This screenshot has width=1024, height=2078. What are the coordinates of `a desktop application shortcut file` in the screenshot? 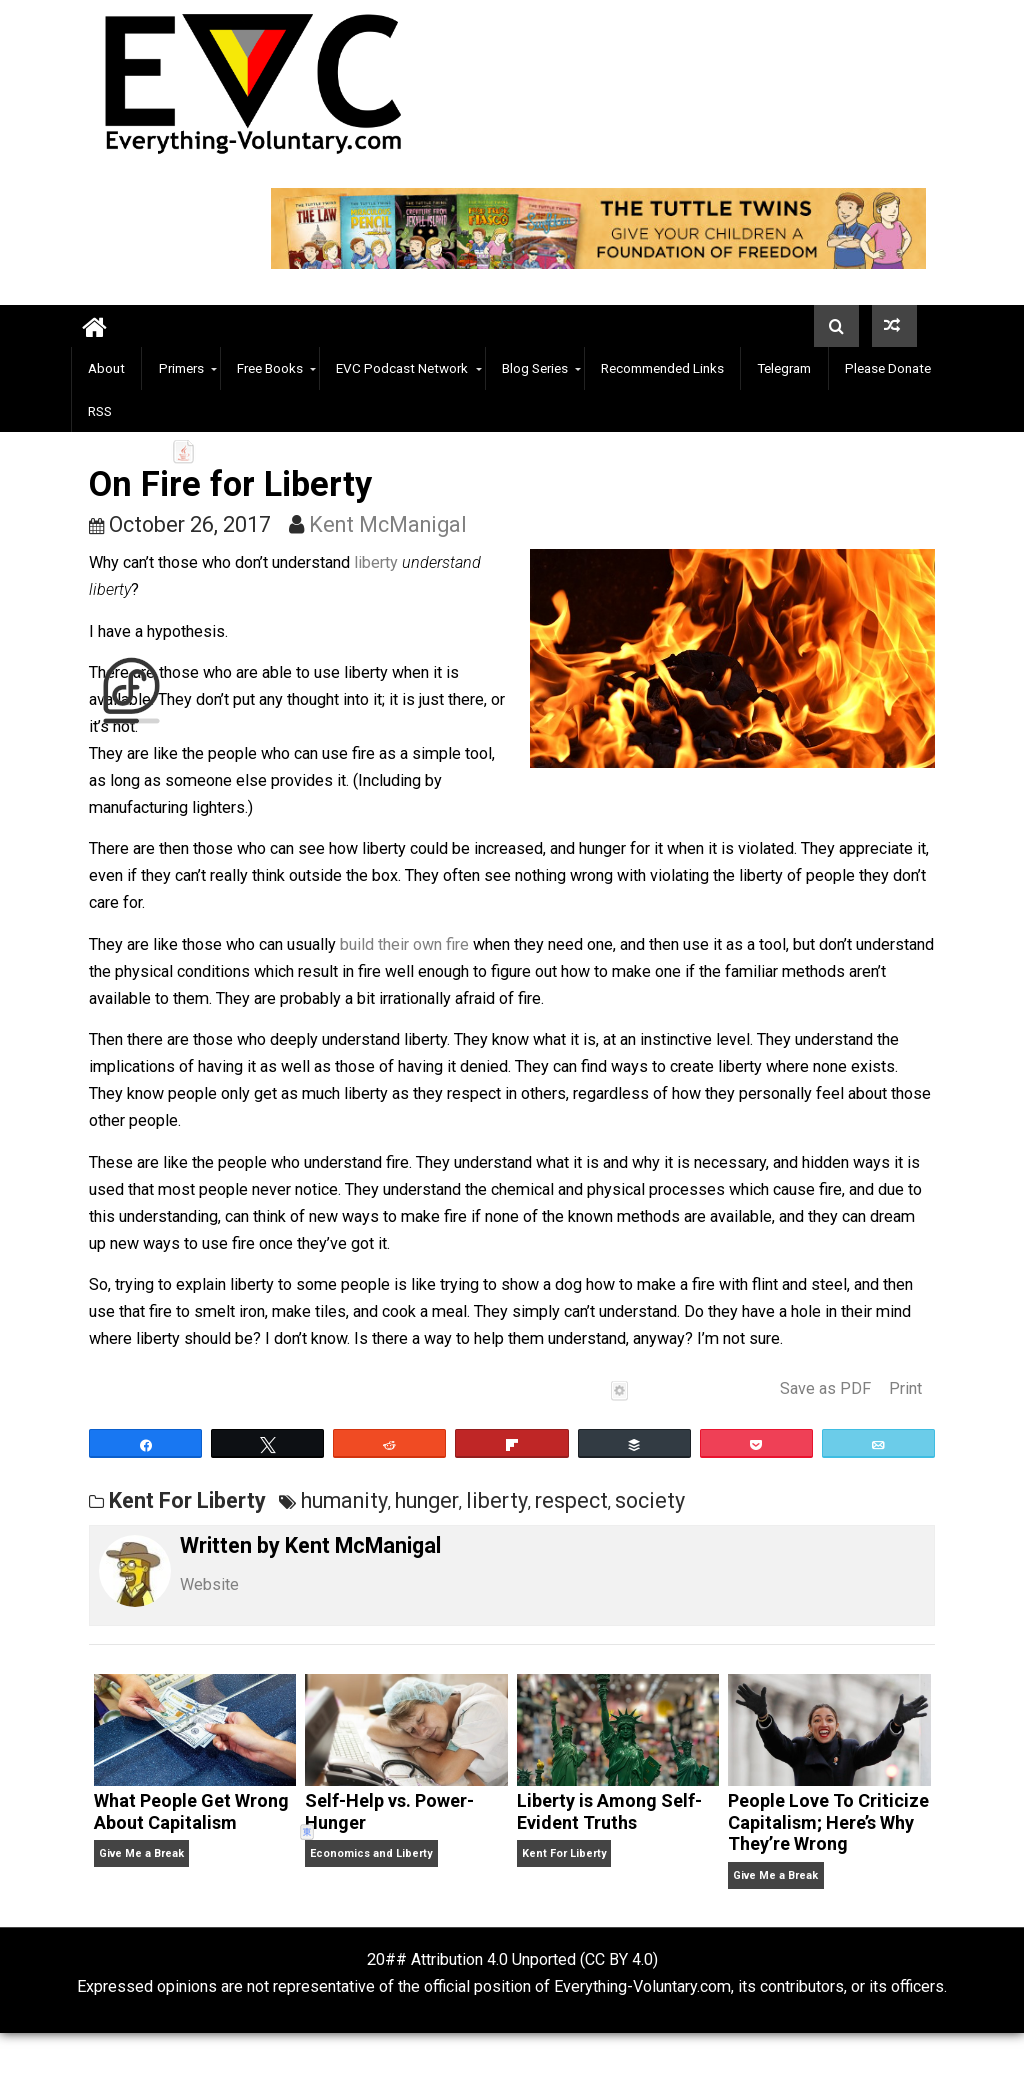 It's located at (619, 1390).